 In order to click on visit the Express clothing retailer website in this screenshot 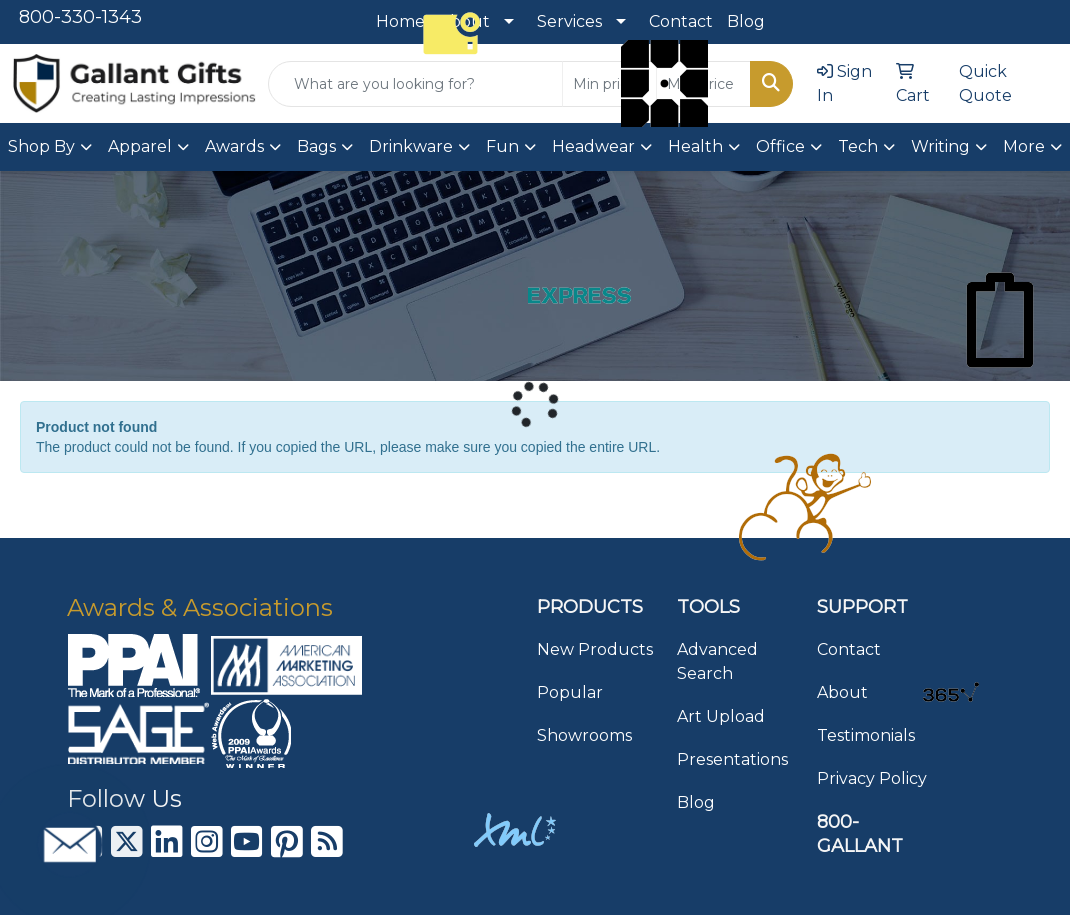, I will do `click(579, 295)`.